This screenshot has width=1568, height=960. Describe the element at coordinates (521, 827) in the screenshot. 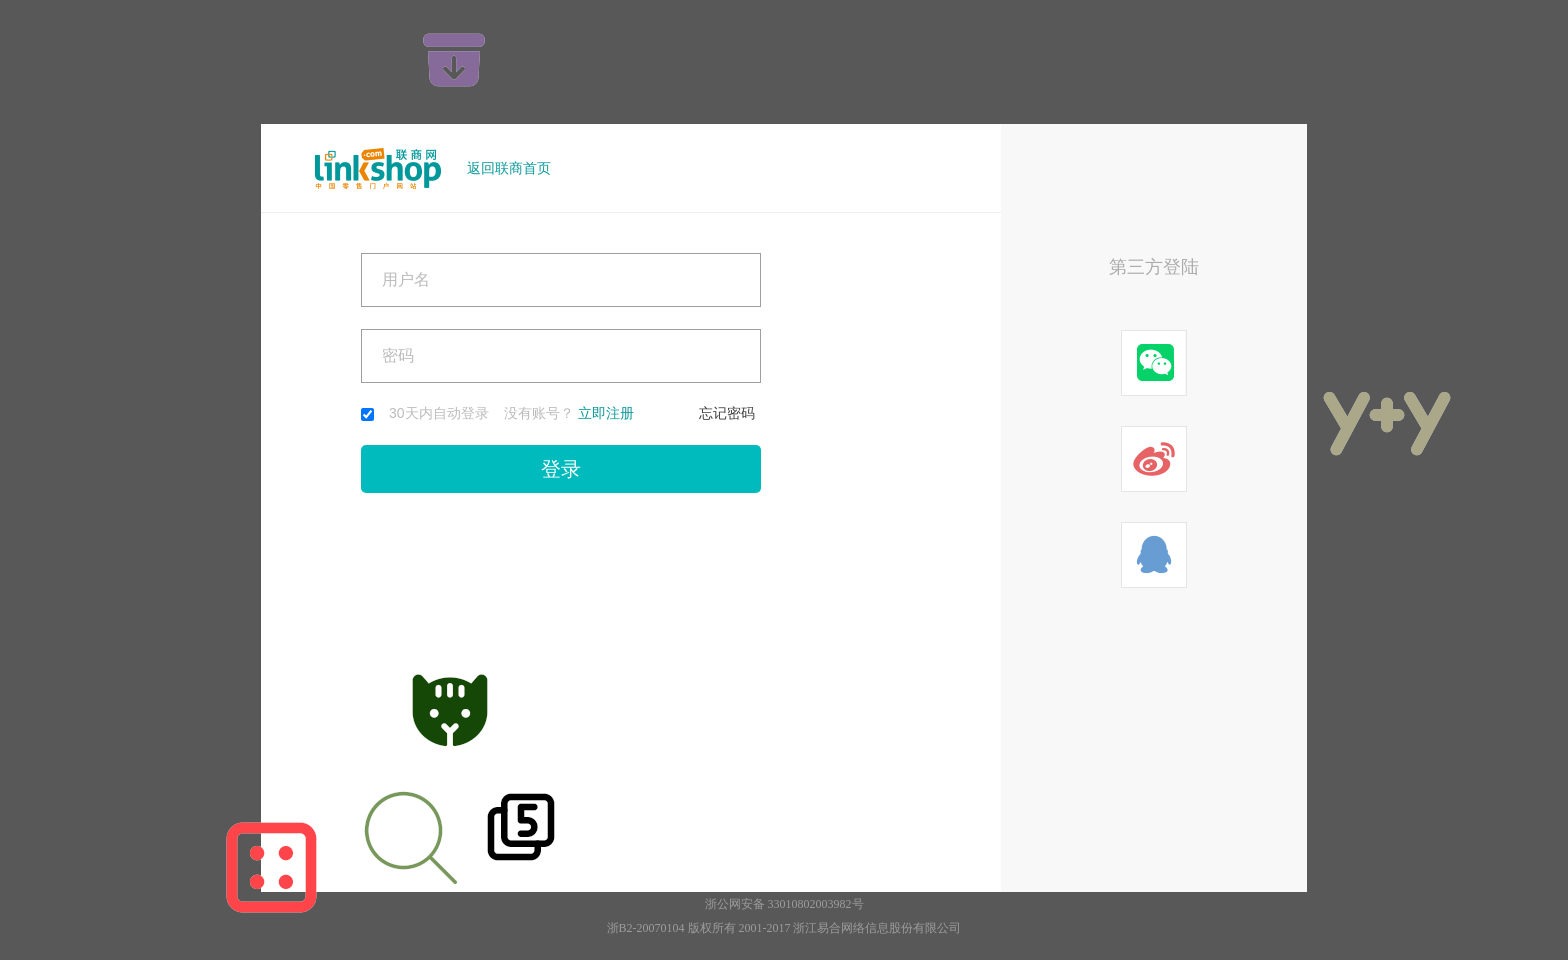

I see `view 5 stacked items or layers` at that location.